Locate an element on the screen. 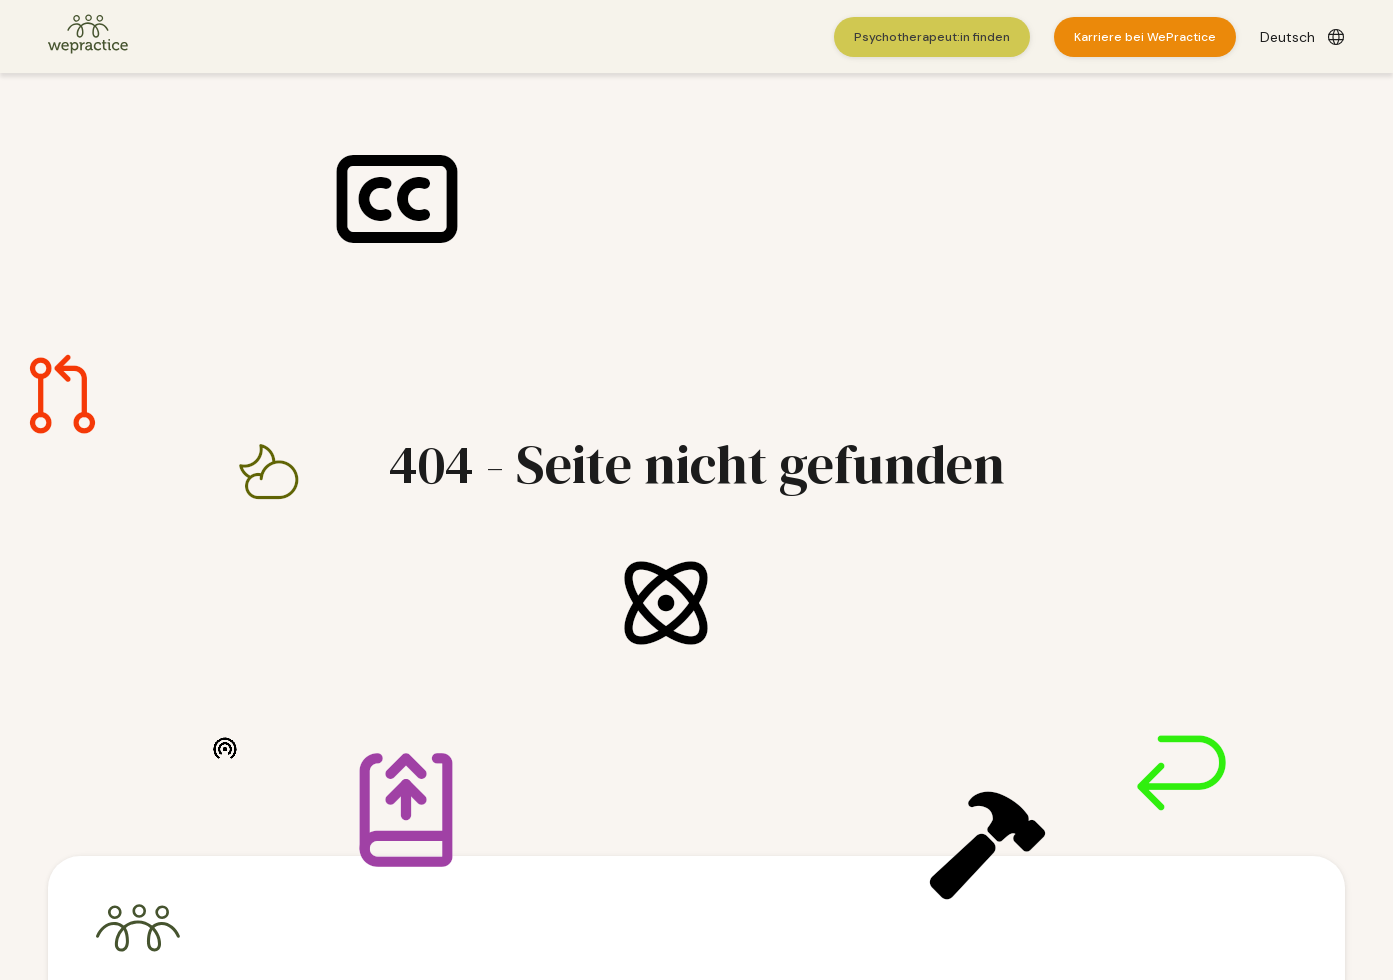 The image size is (1393, 980). return to previous screen or step is located at coordinates (1181, 769).